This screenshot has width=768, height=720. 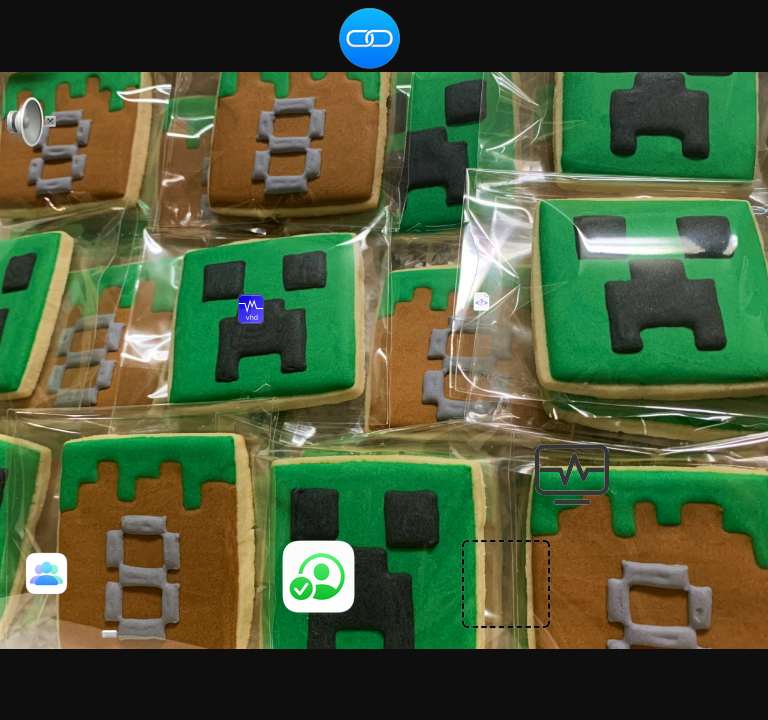 I want to click on manage paired bluetooth devices, so click(x=369, y=38).